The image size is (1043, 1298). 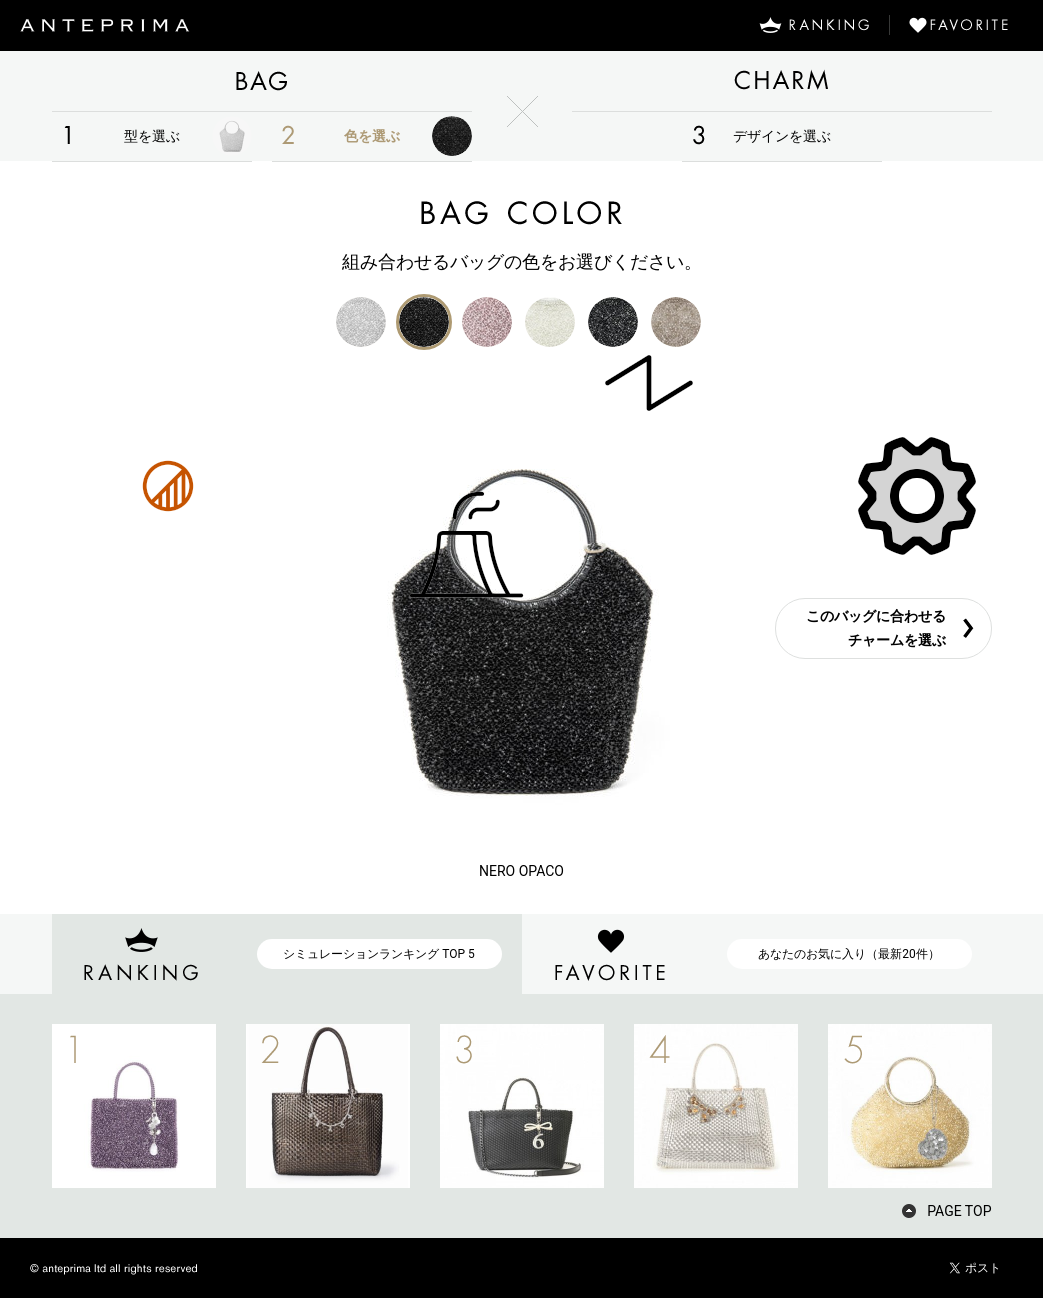 What do you see at coordinates (649, 383) in the screenshot?
I see `select sawtooth waveform in audio synthesizer` at bounding box center [649, 383].